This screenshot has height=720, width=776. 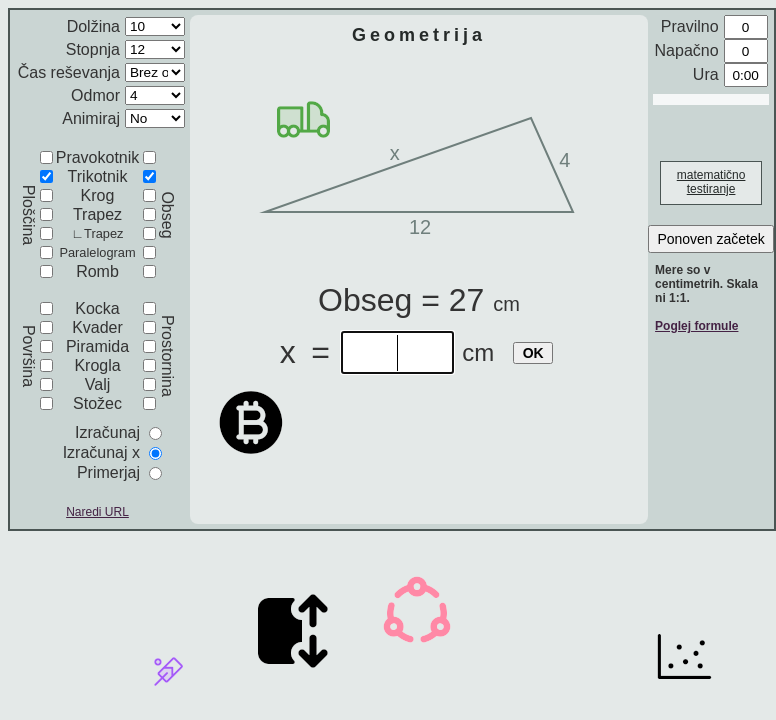 What do you see at coordinates (684, 656) in the screenshot?
I see `view scatter plot data` at bounding box center [684, 656].